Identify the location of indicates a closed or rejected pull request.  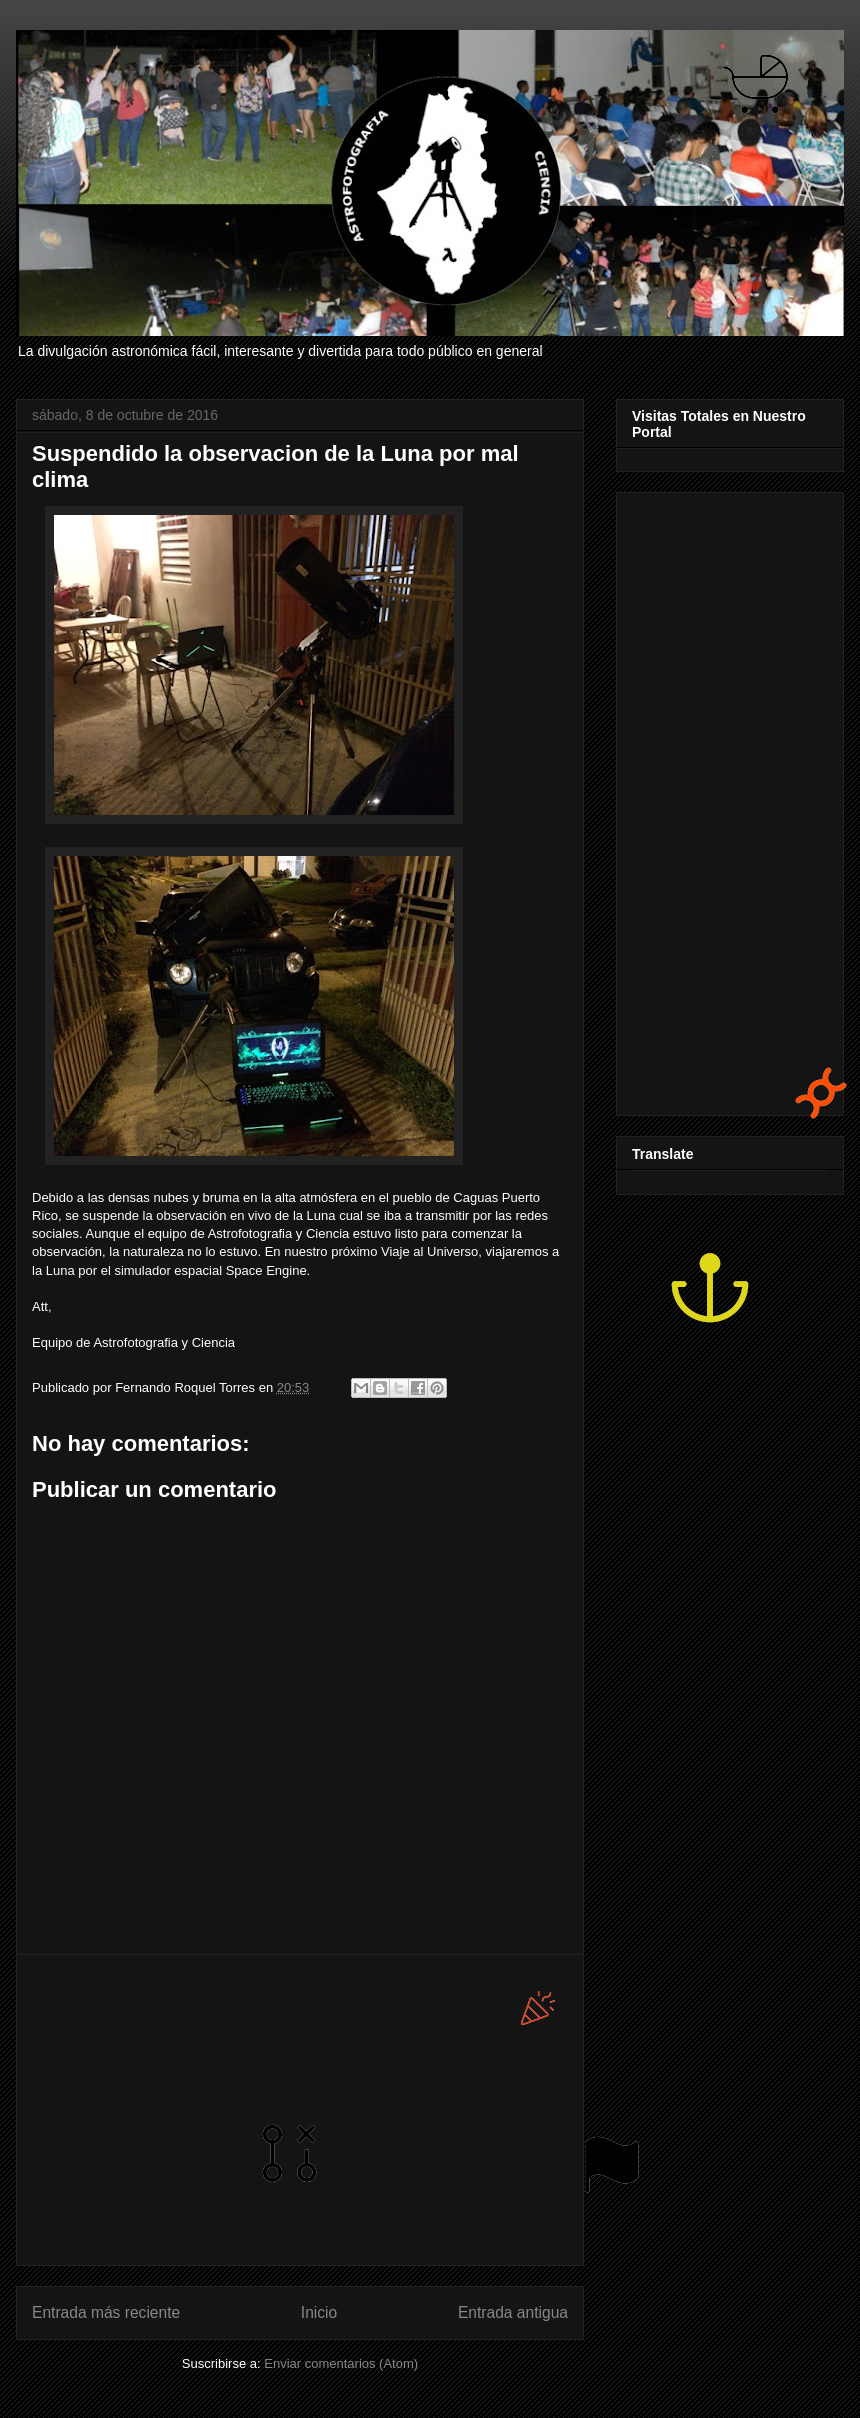
(289, 2151).